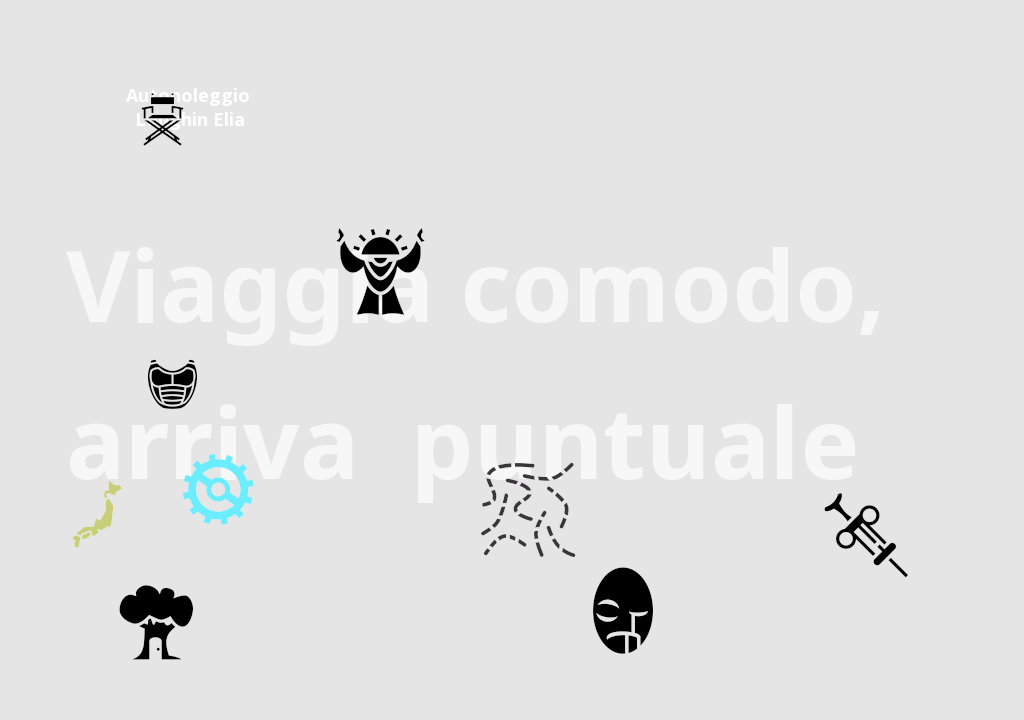 Image resolution: width=1024 pixels, height=720 pixels. Describe the element at coordinates (162, 119) in the screenshot. I see `access director or creator mode` at that location.